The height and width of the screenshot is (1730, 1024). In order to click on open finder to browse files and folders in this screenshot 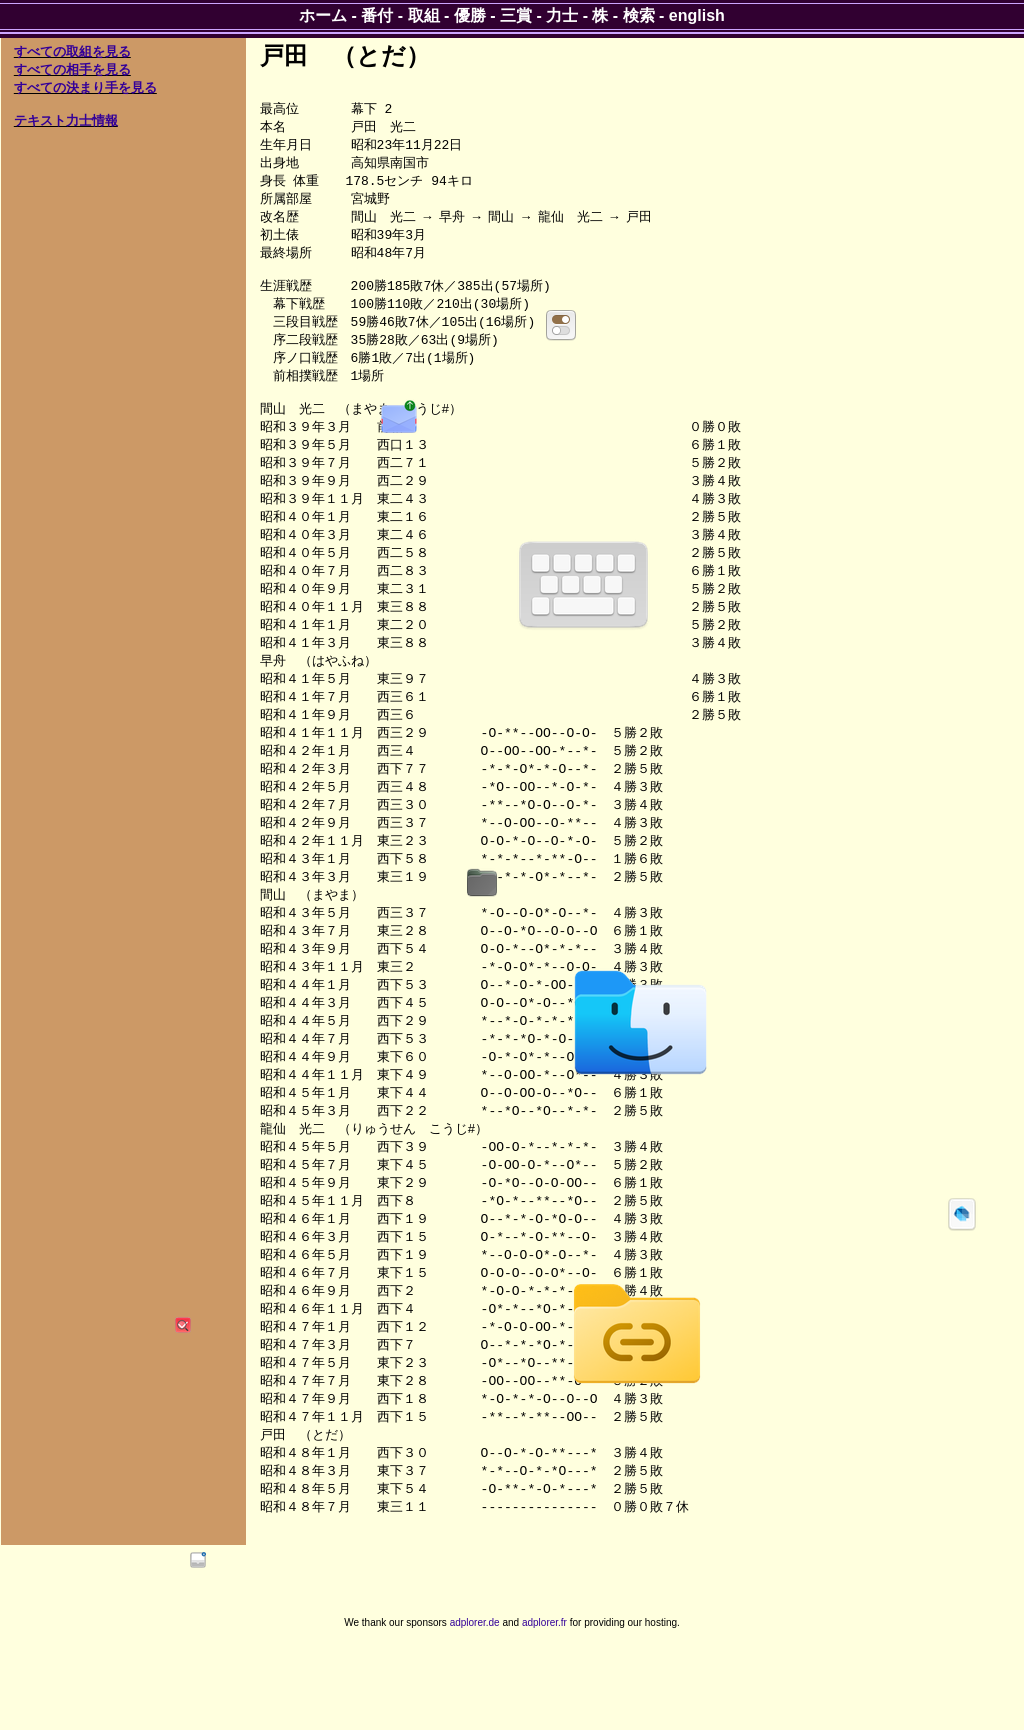, I will do `click(640, 1026)`.